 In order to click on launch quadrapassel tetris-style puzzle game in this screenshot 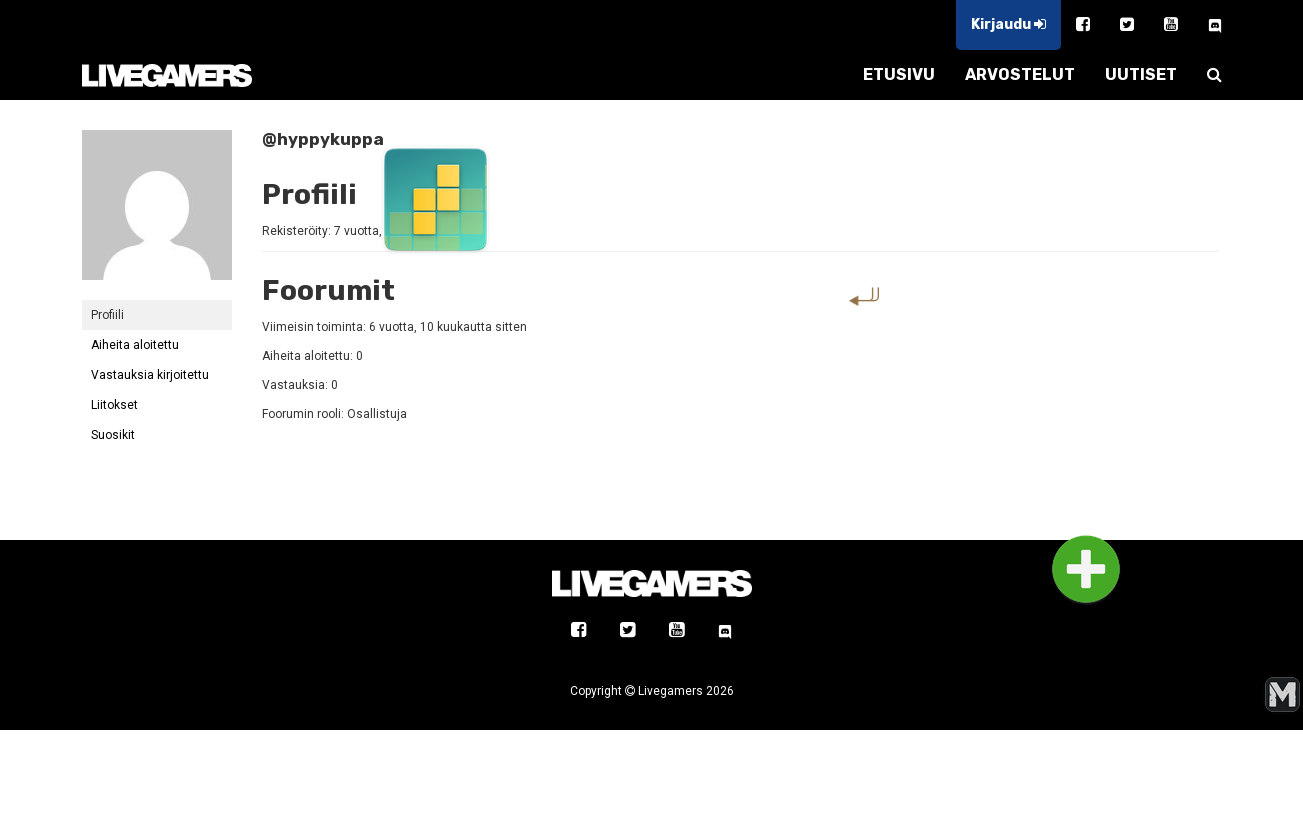, I will do `click(435, 199)`.